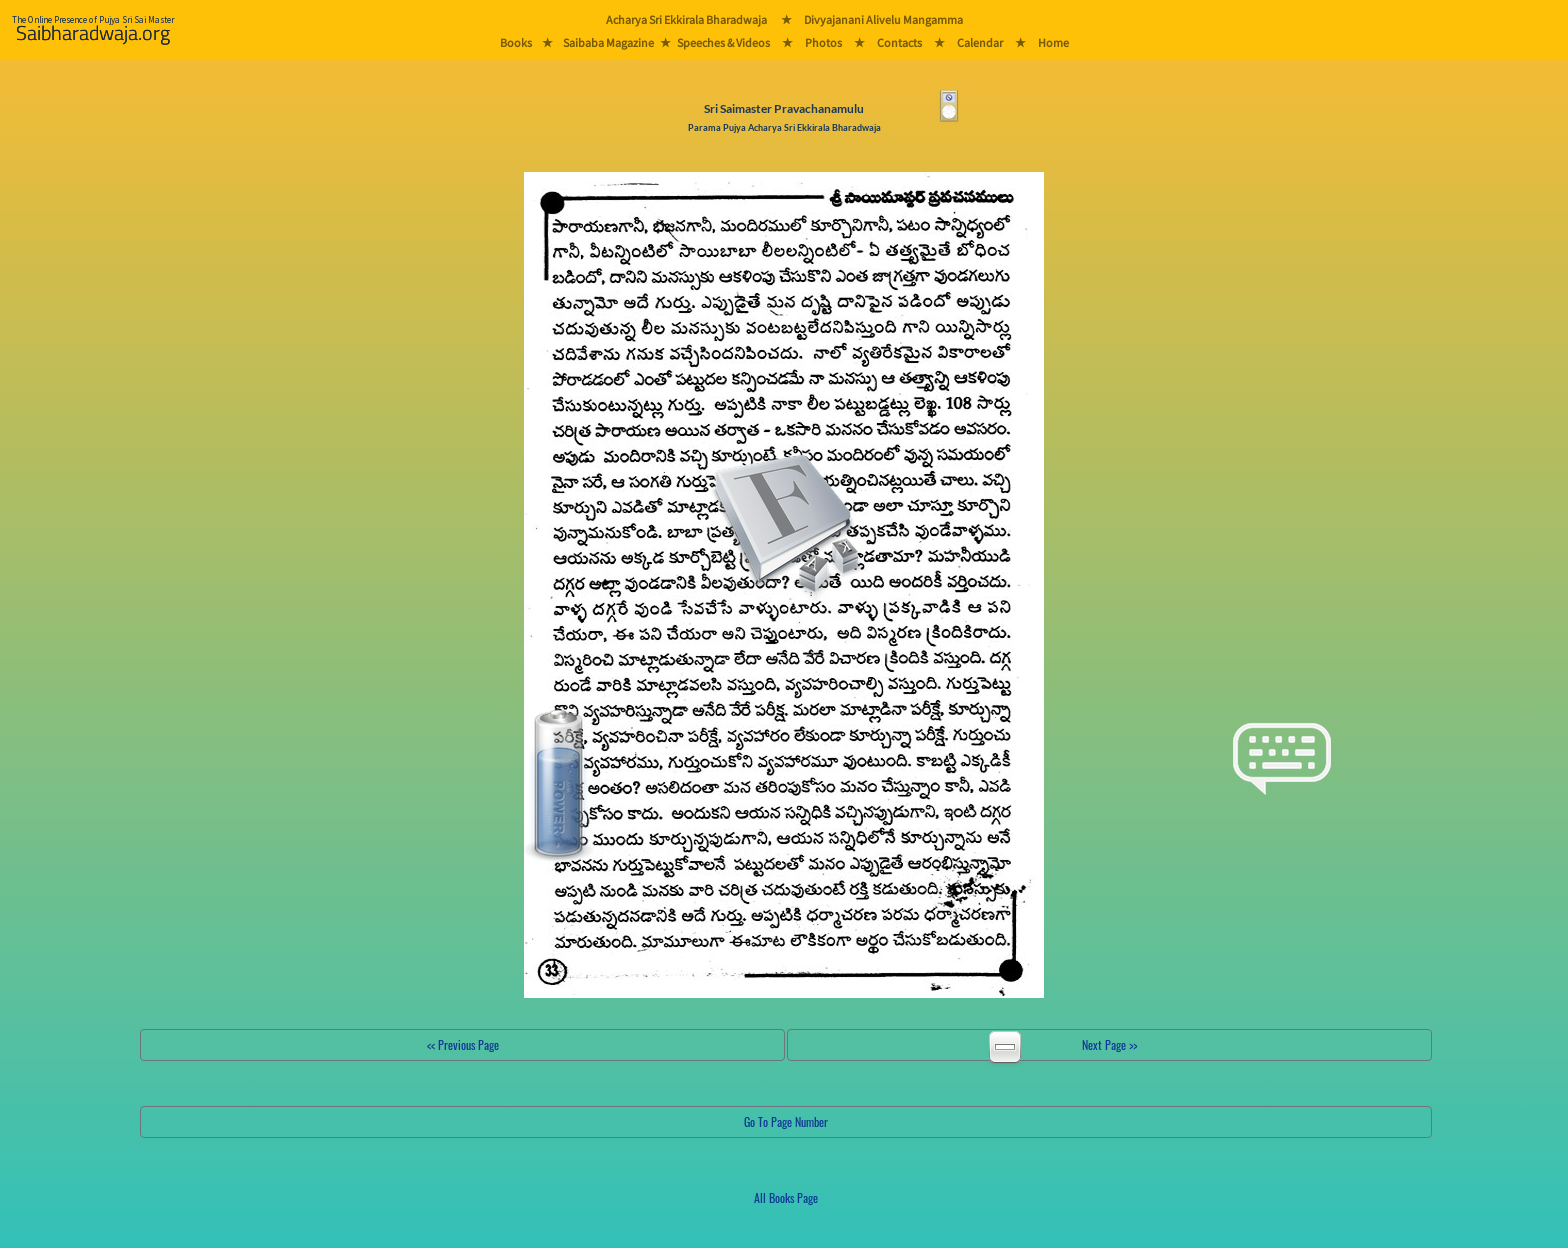 The height and width of the screenshot is (1248, 1568). What do you see at coordinates (558, 786) in the screenshot?
I see `indicates battery is sufficiently charged` at bounding box center [558, 786].